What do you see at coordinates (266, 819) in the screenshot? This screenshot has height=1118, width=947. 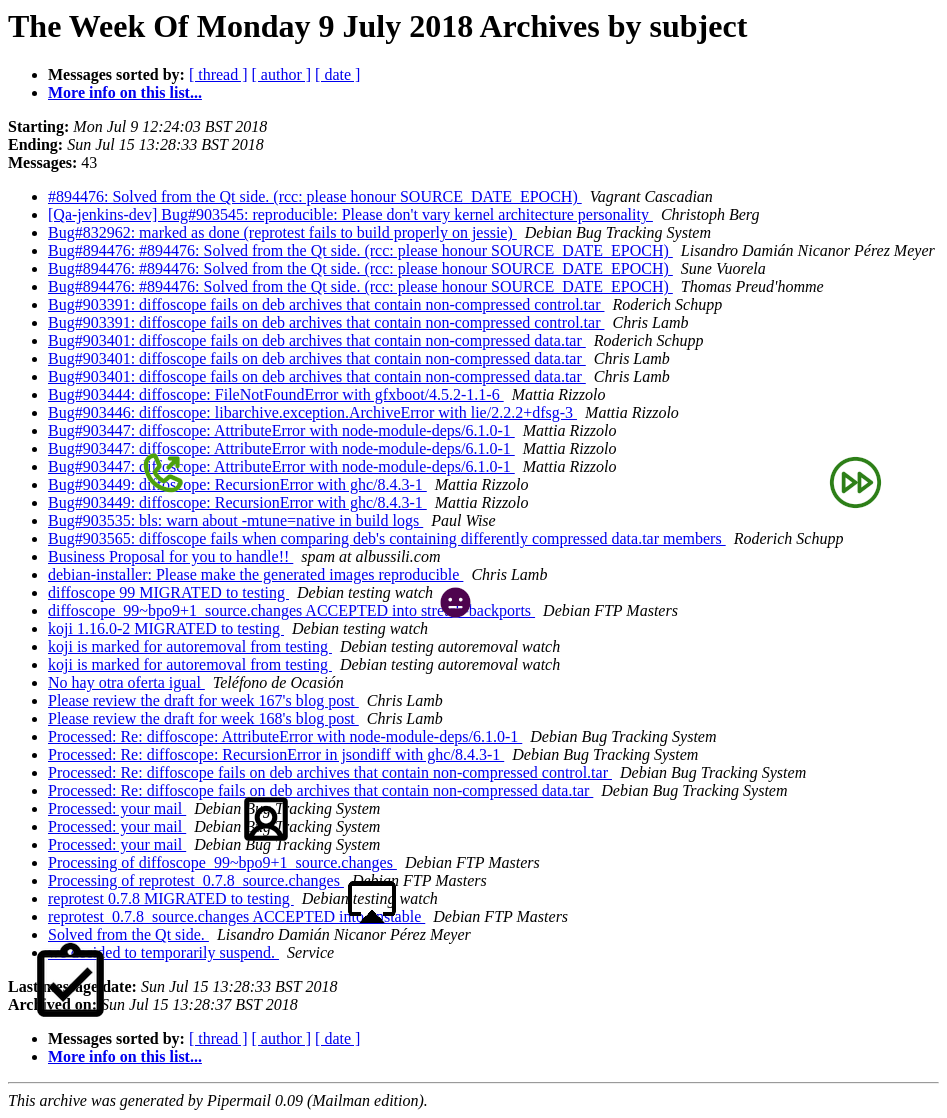 I see `view user profile` at bounding box center [266, 819].